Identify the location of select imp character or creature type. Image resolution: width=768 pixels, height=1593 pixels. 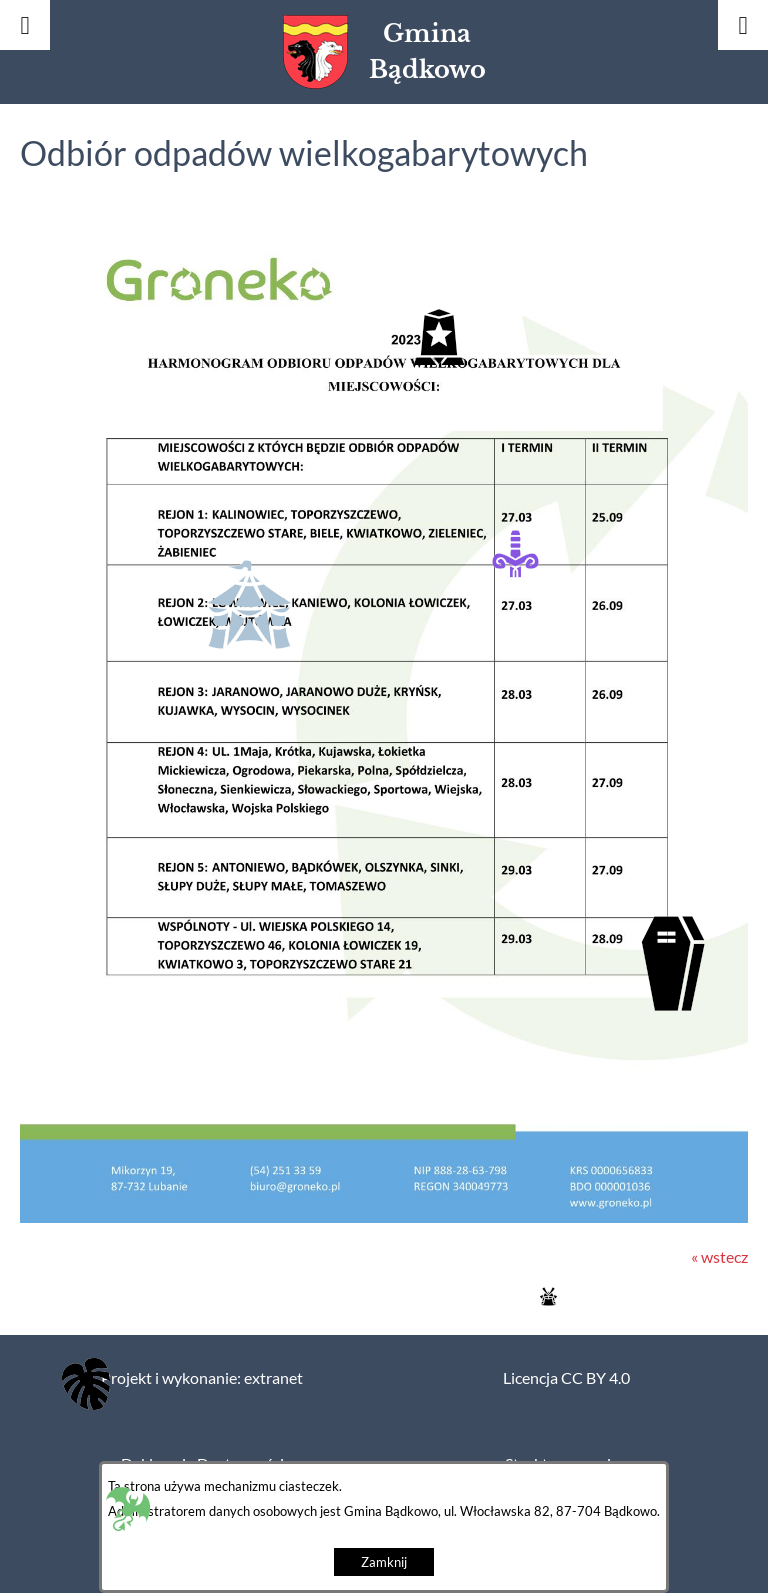
(128, 1509).